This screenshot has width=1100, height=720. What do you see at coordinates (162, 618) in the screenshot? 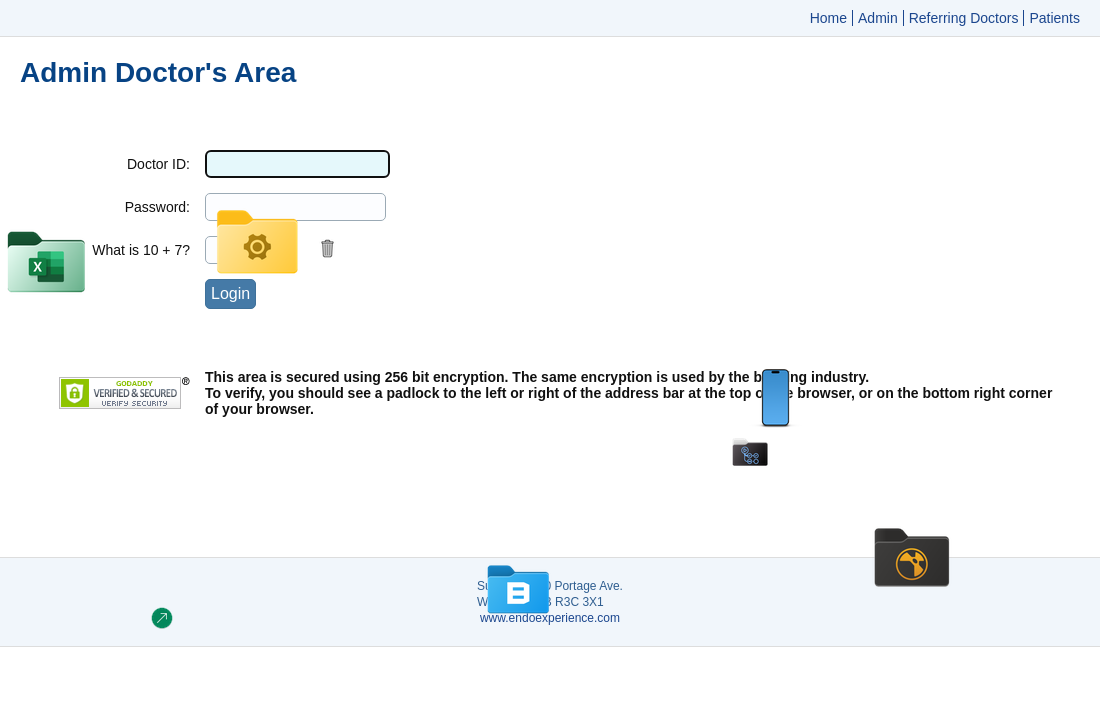
I see `indicates a symbolic link or shortcut to another file` at bounding box center [162, 618].